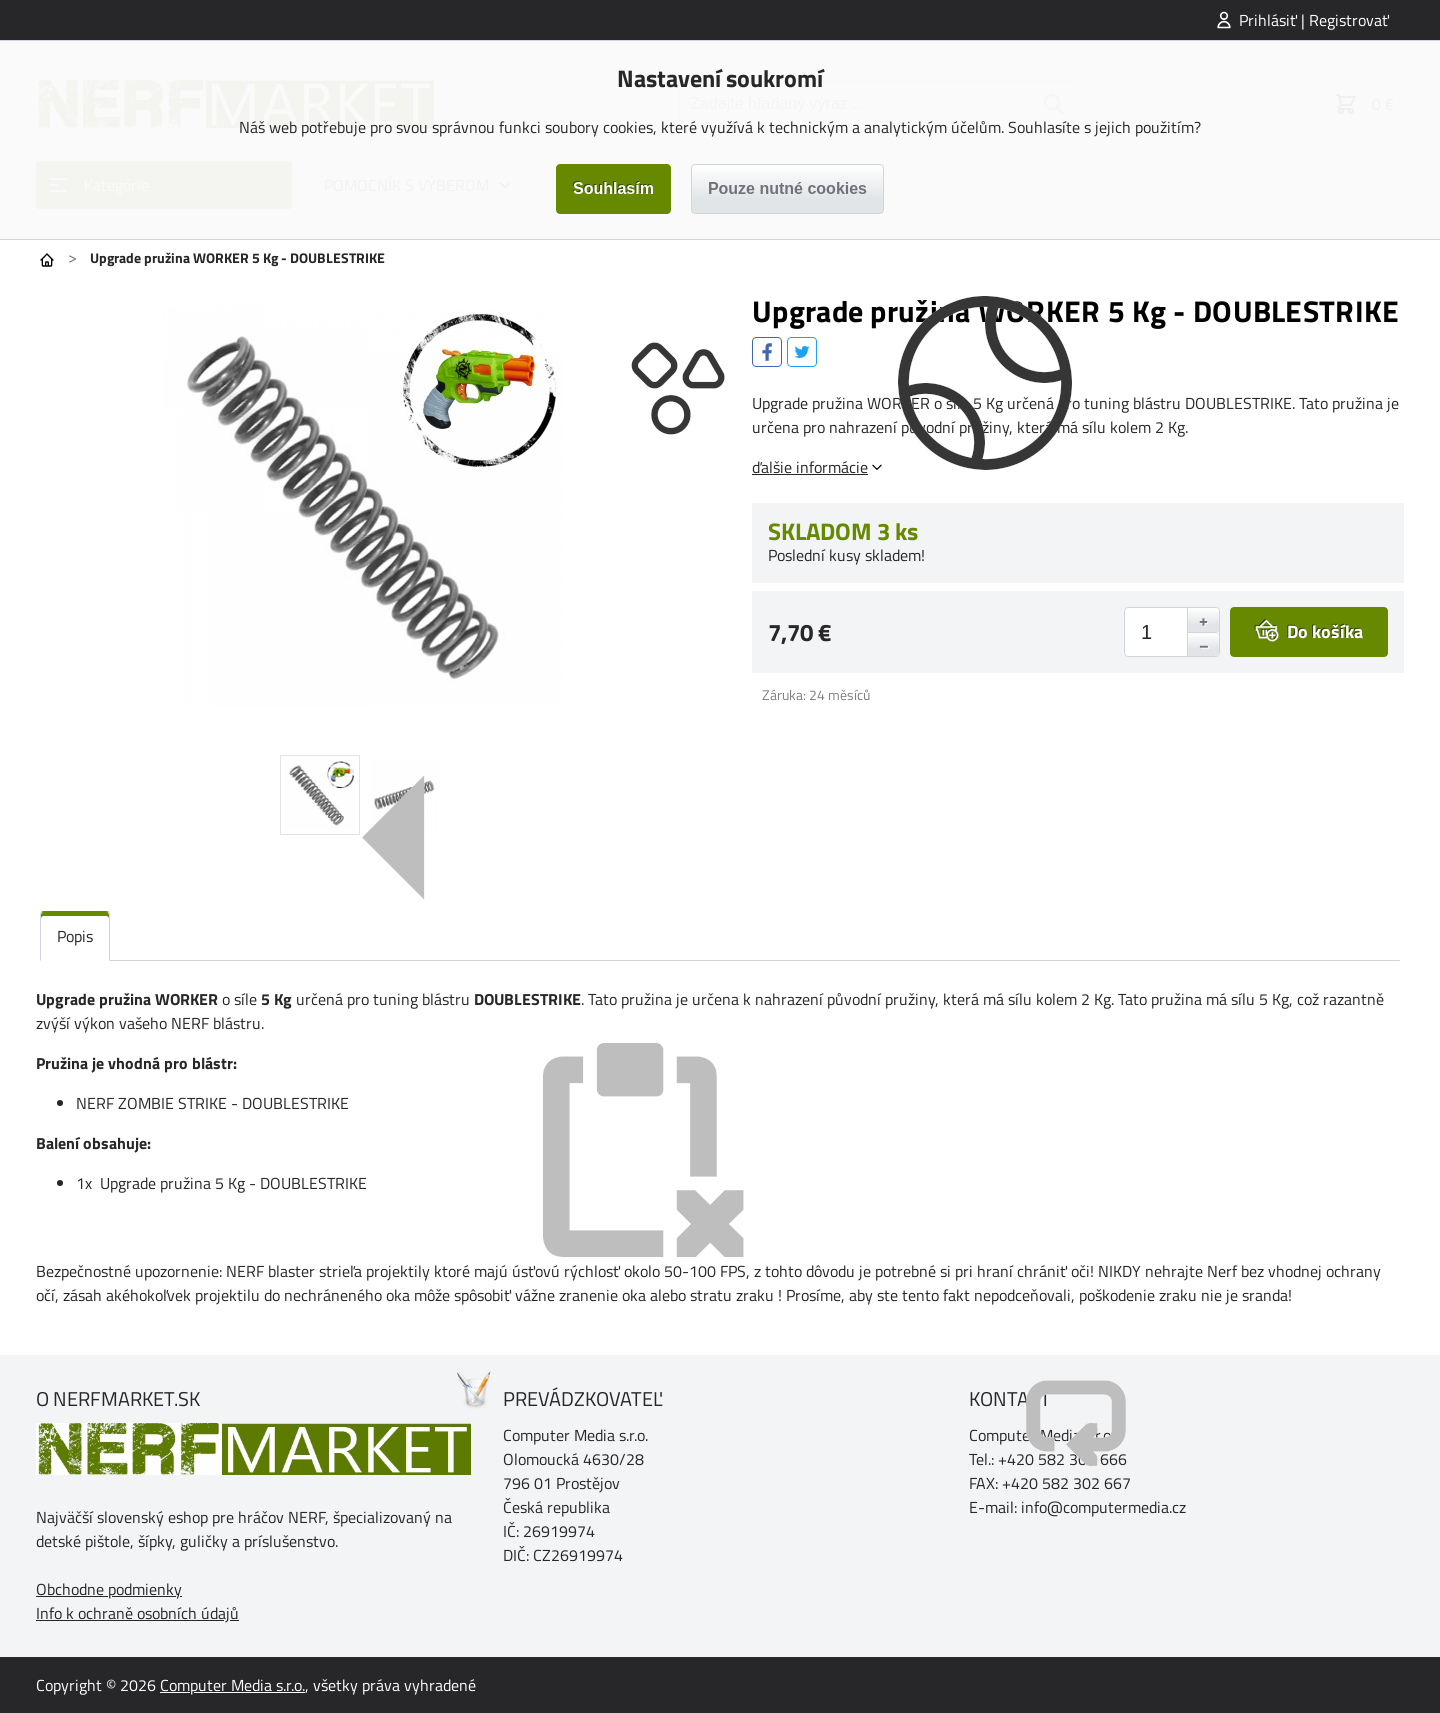  What do you see at coordinates (677, 388) in the screenshot?
I see `access symbols and special characters` at bounding box center [677, 388].